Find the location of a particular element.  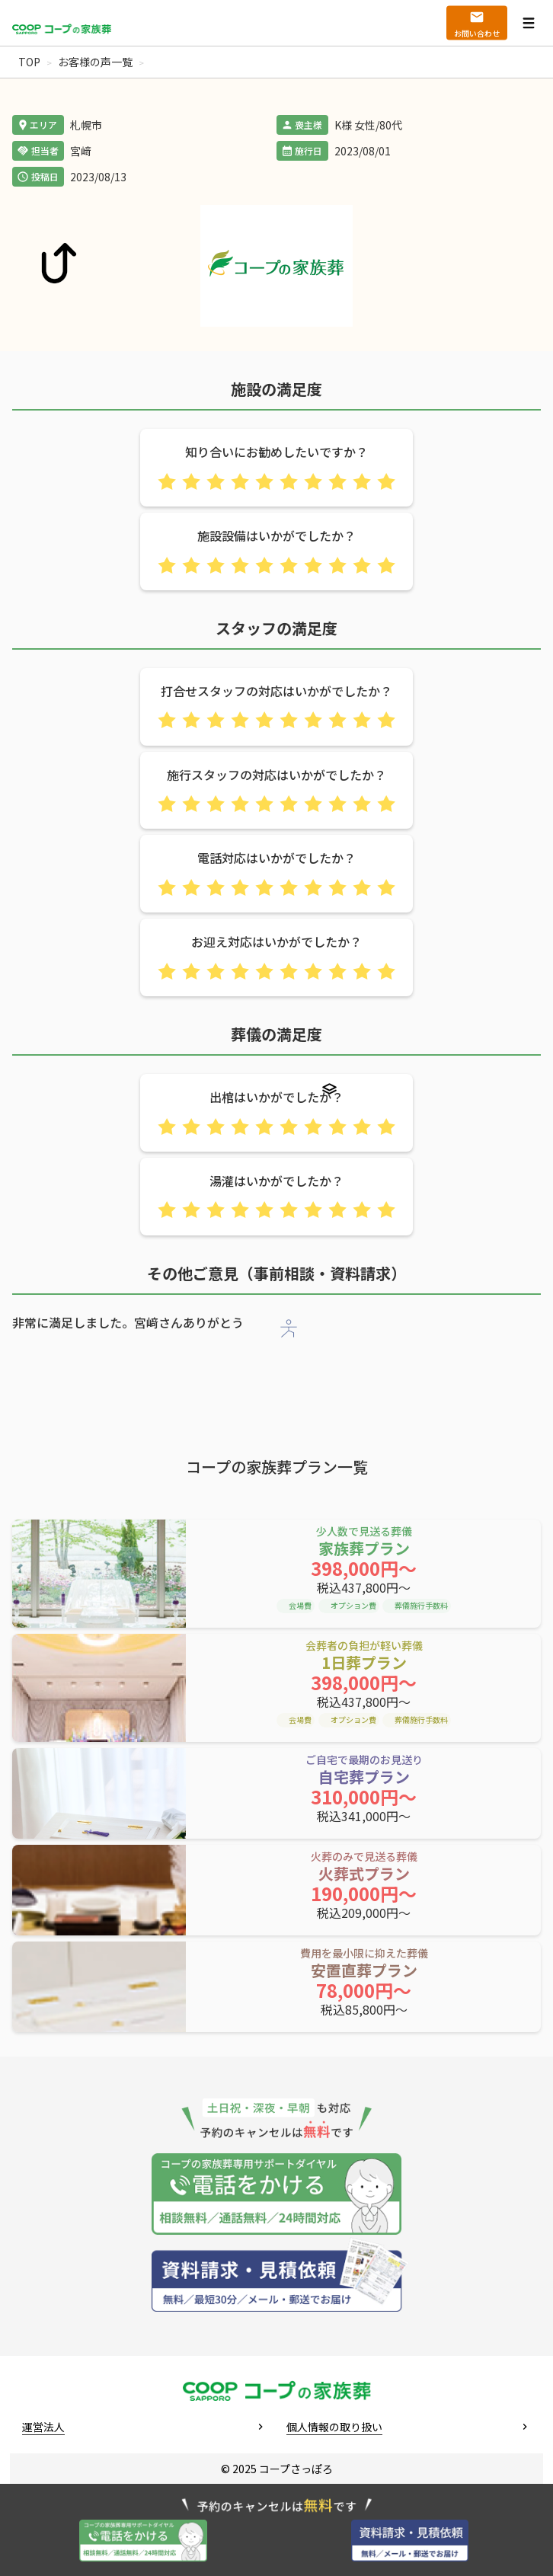

redo or repeat last action is located at coordinates (57, 263).